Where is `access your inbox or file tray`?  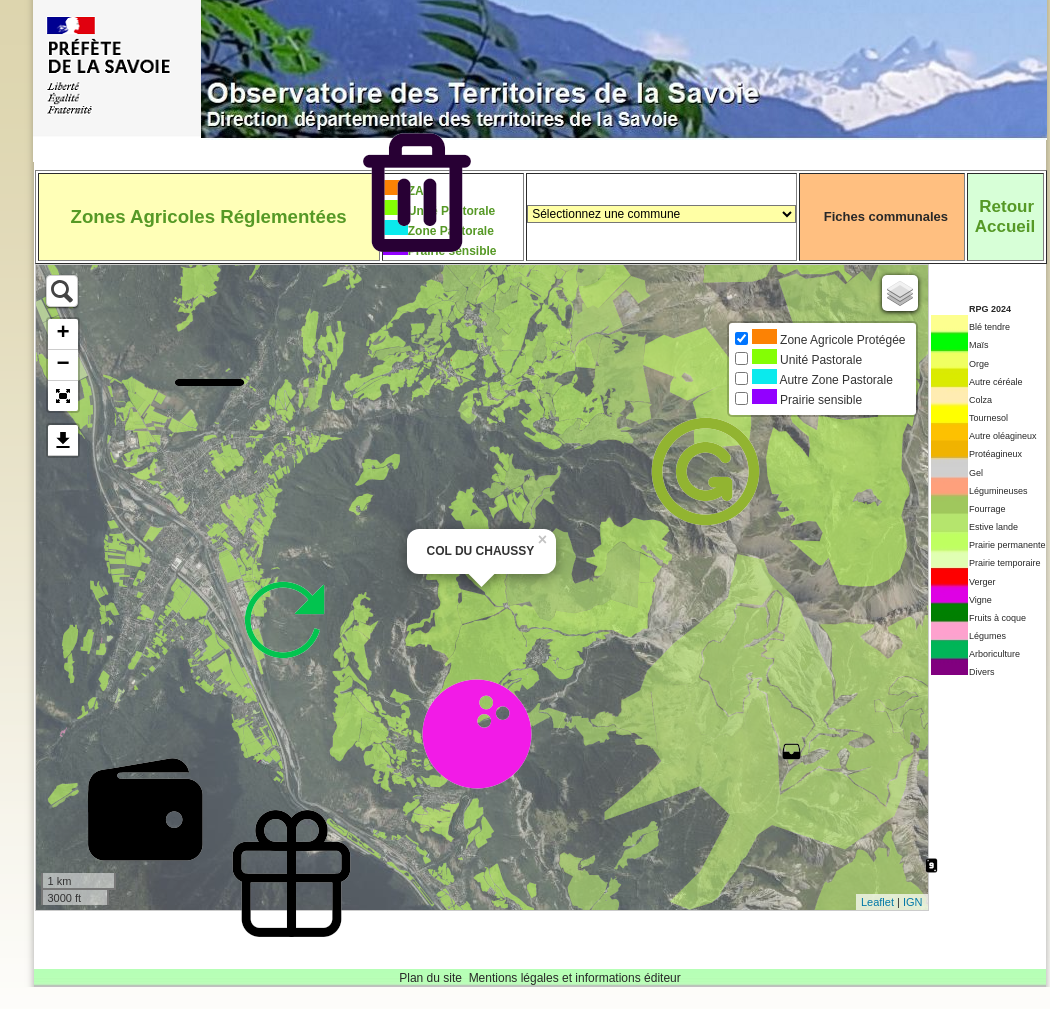 access your inbox or file tray is located at coordinates (791, 751).